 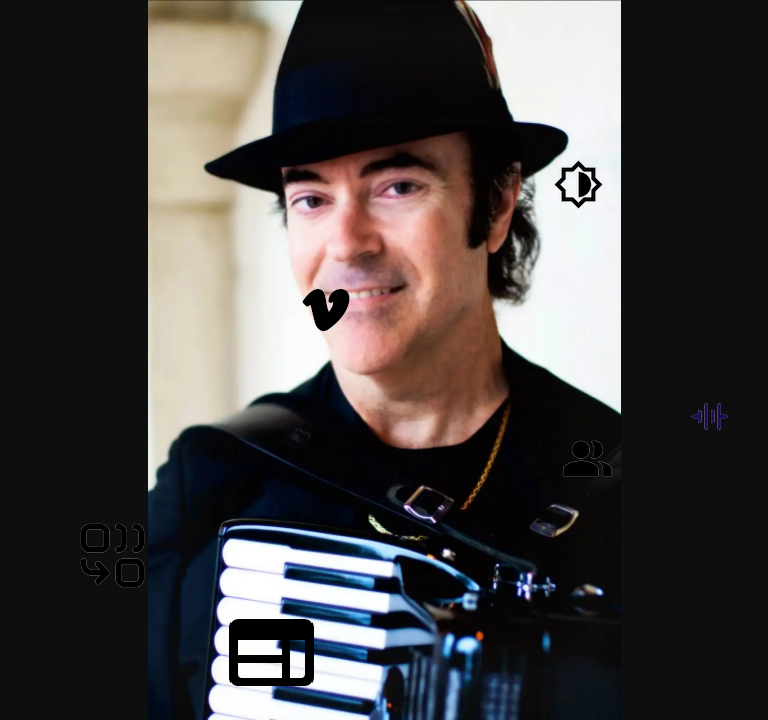 I want to click on adjust screen brightness level, so click(x=578, y=184).